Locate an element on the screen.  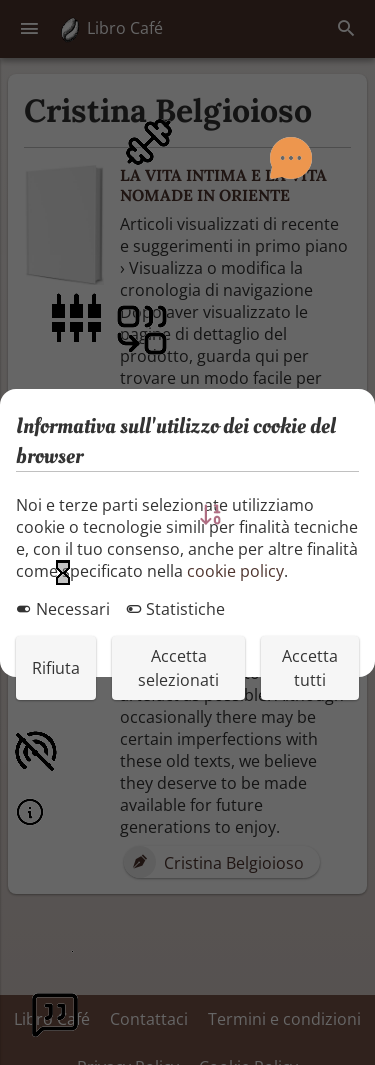
view more information or details is located at coordinates (30, 812).